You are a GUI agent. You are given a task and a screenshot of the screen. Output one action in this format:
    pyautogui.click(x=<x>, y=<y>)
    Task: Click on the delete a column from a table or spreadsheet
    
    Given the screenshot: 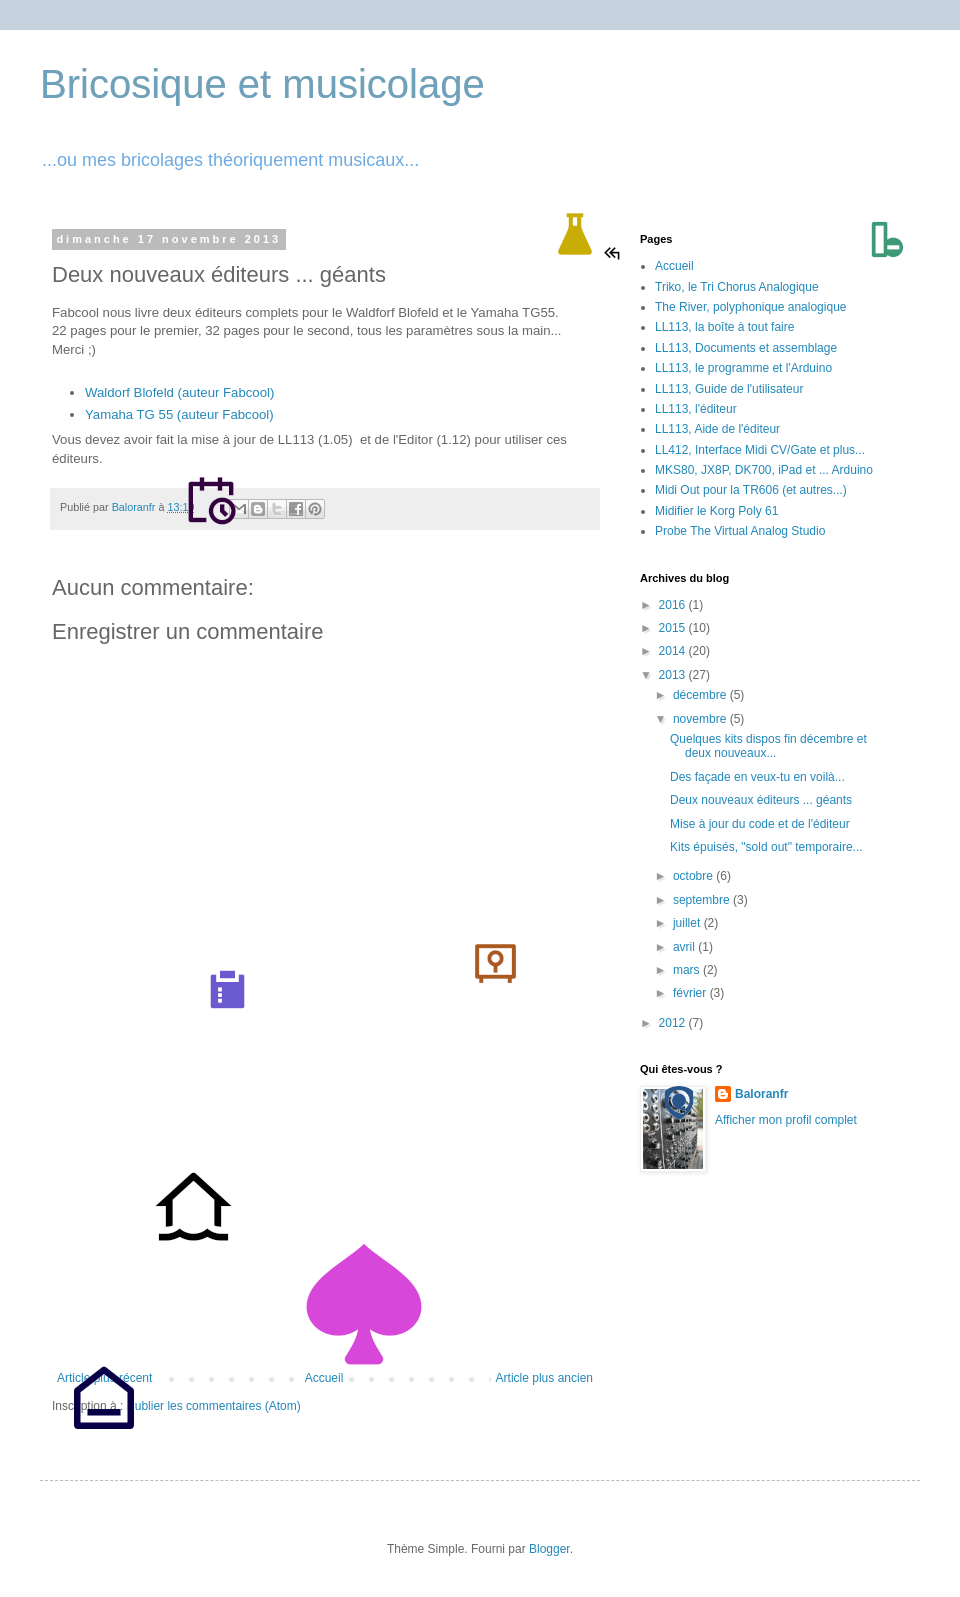 What is the action you would take?
    pyautogui.click(x=885, y=239)
    